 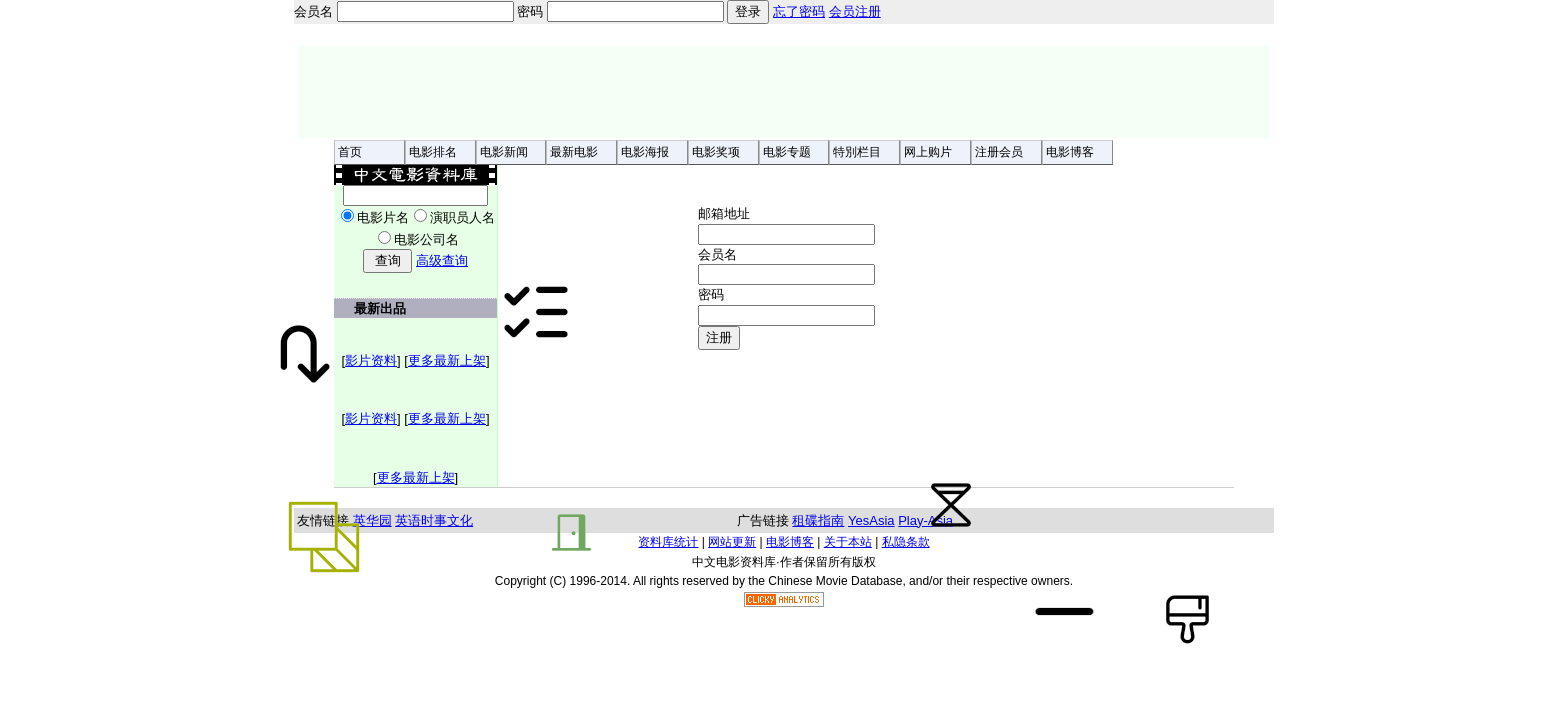 I want to click on log out or exit the application, so click(x=571, y=532).